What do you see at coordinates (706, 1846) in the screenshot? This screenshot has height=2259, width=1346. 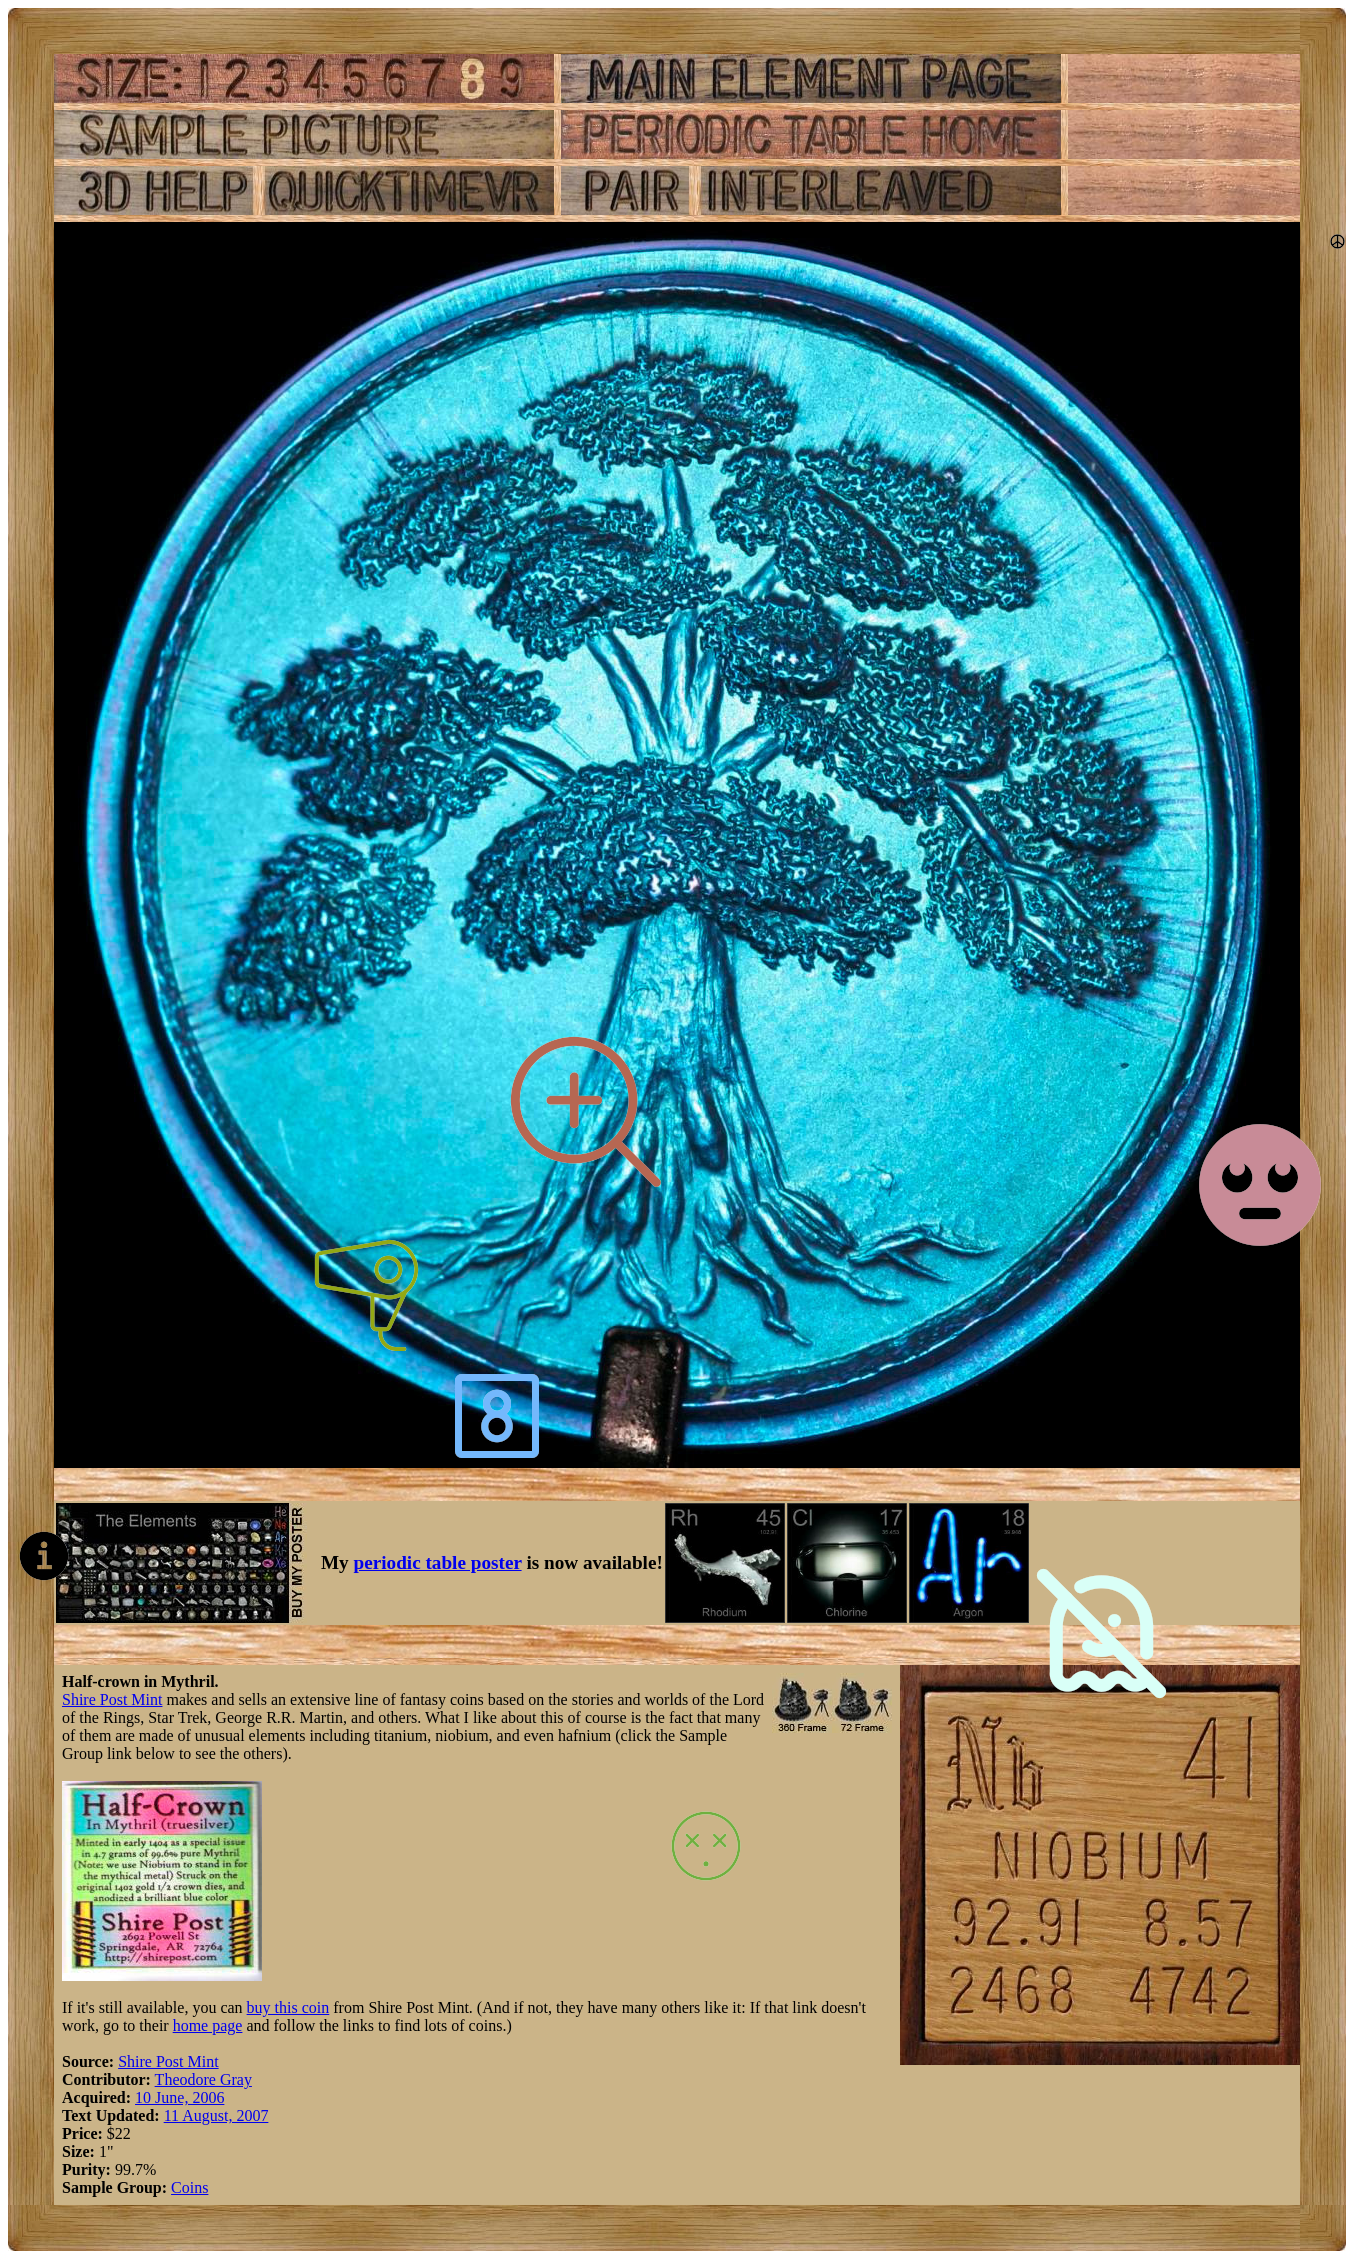 I see `indicates an error or failed action` at bounding box center [706, 1846].